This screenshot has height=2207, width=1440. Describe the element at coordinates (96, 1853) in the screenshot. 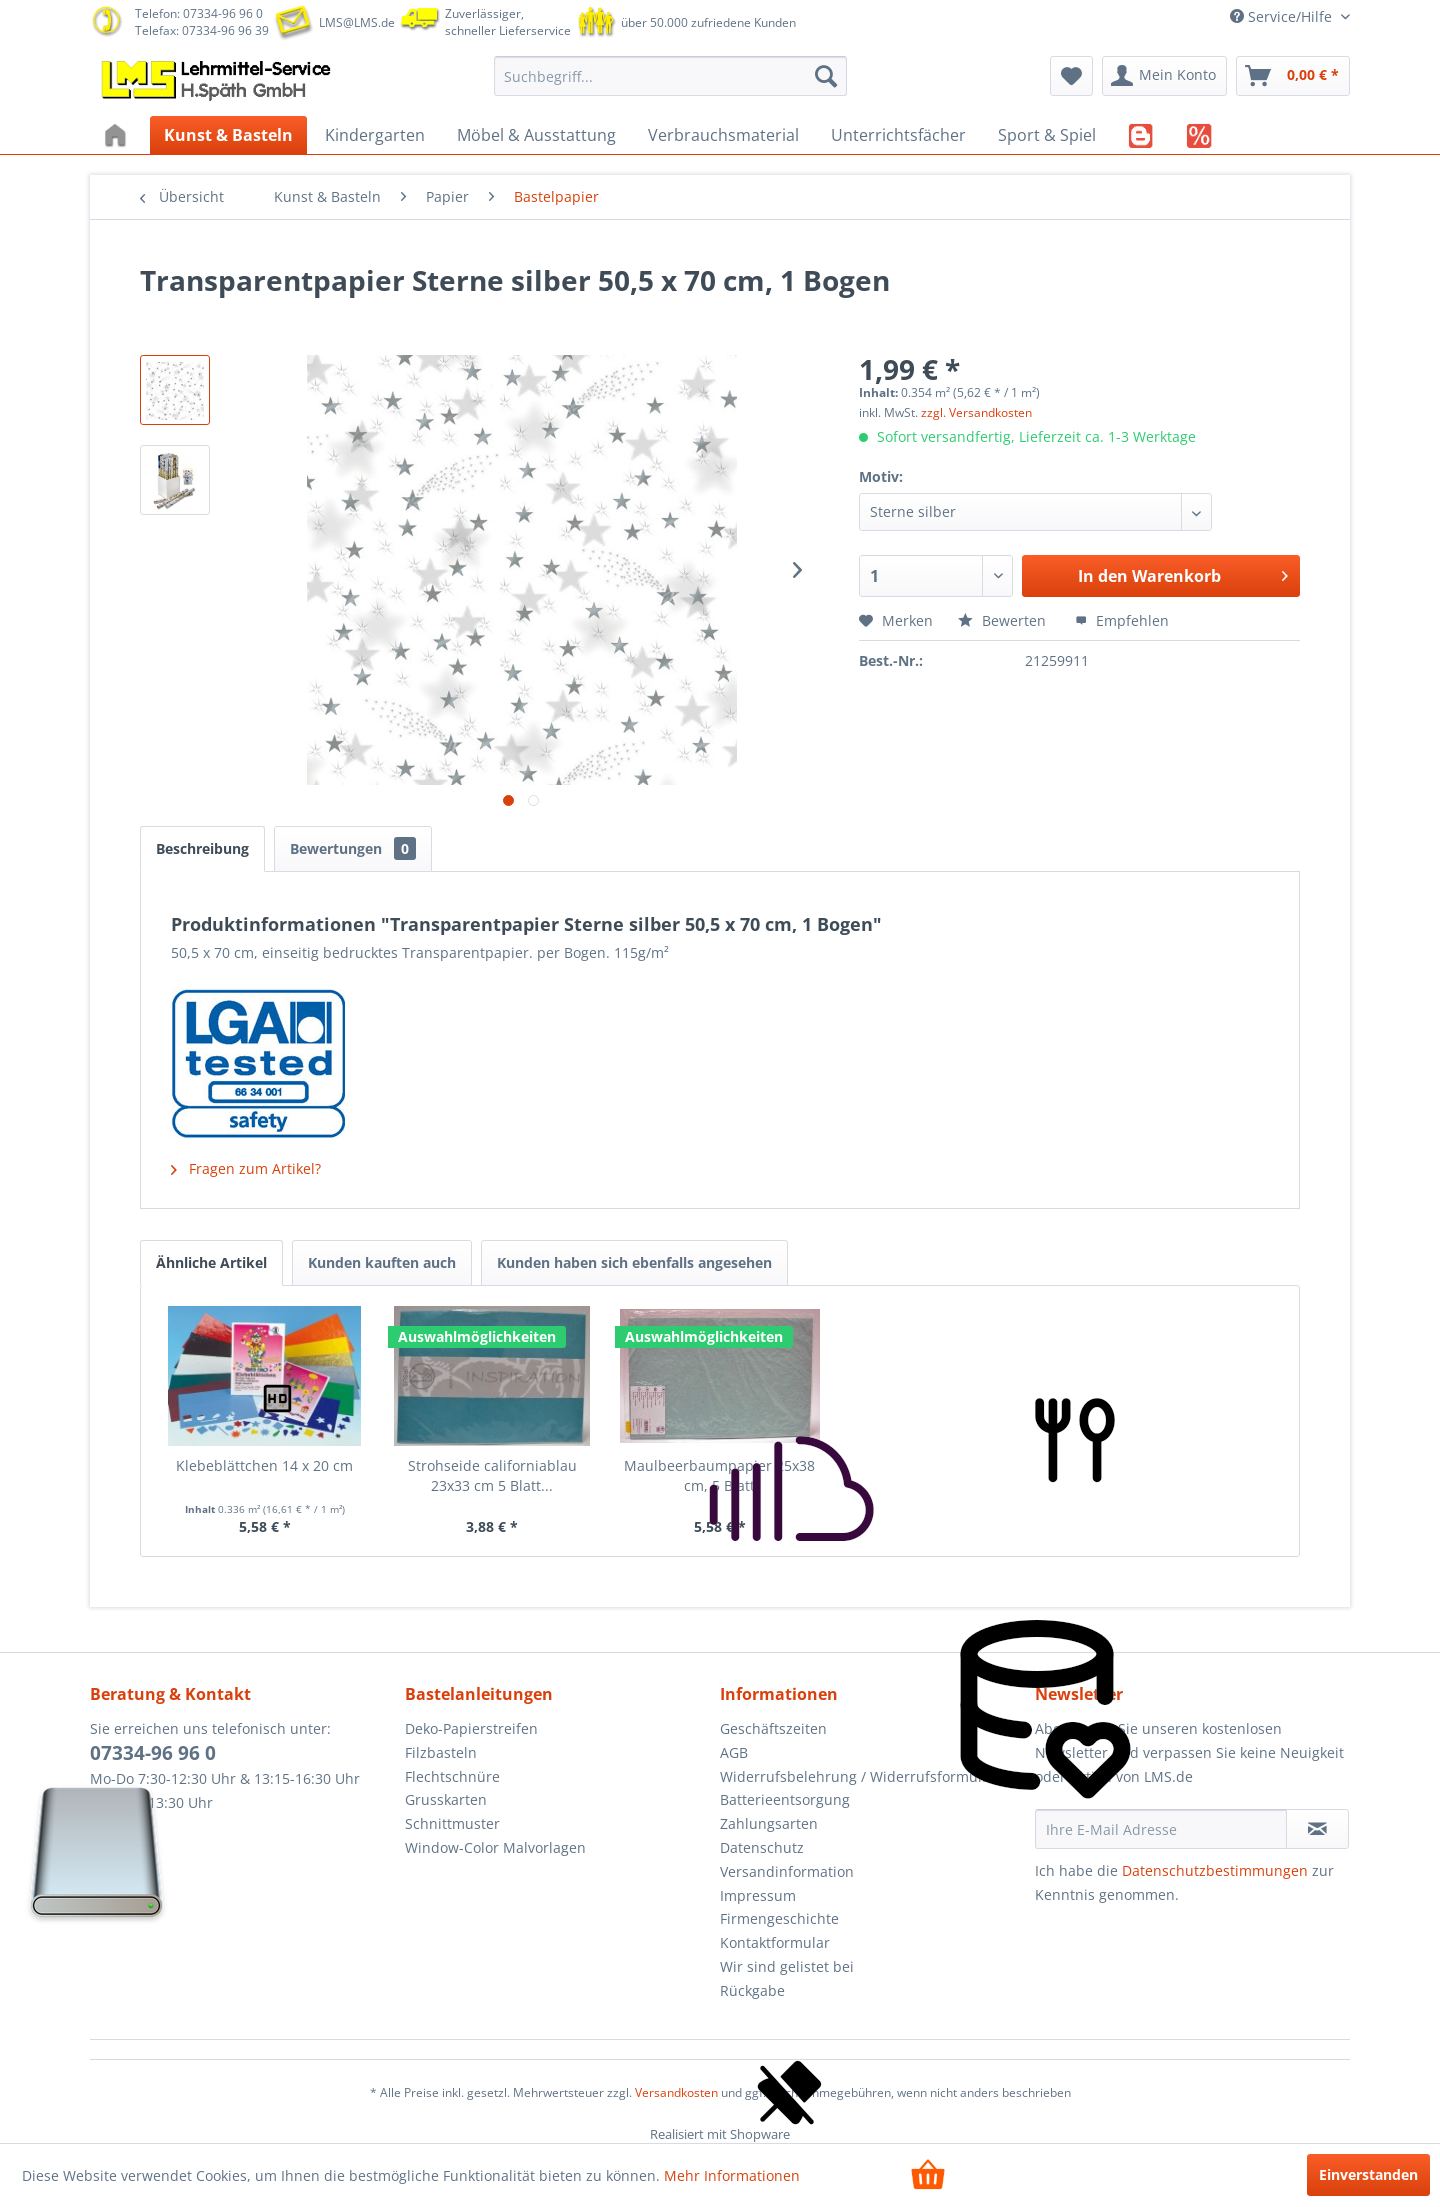

I see `access removable storage device` at that location.